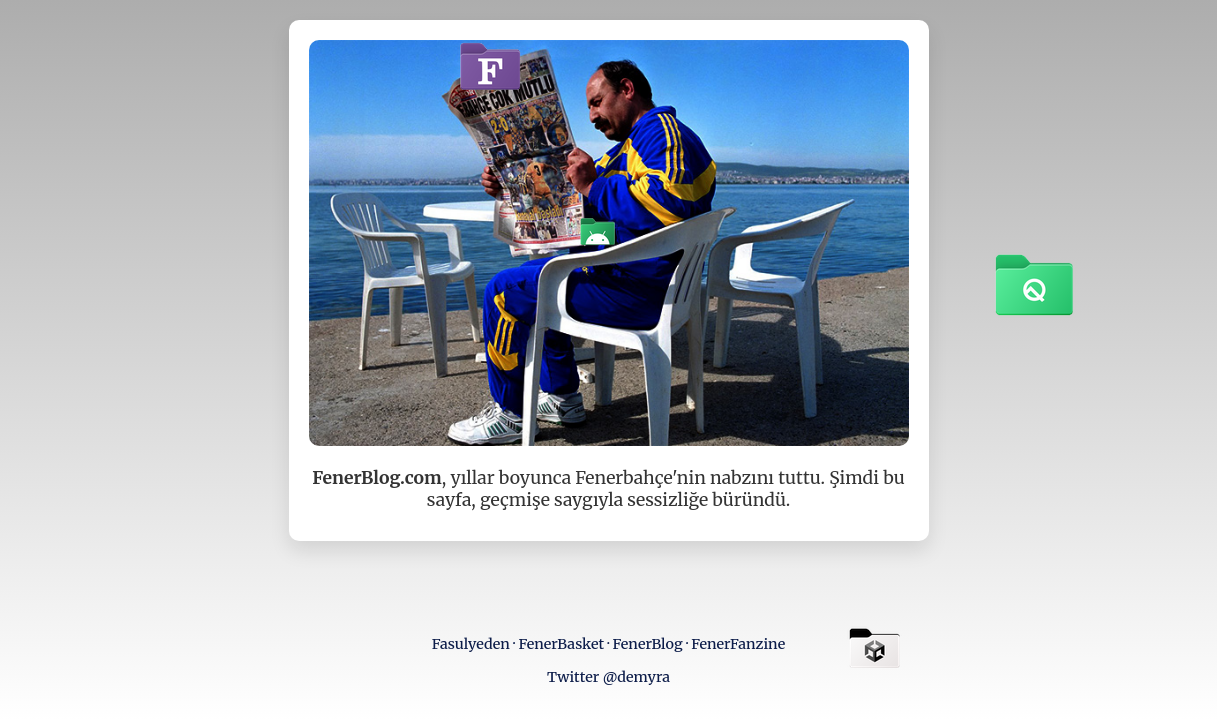 The image size is (1217, 720). What do you see at coordinates (1034, 287) in the screenshot?
I see `open android 10 system folder` at bounding box center [1034, 287].